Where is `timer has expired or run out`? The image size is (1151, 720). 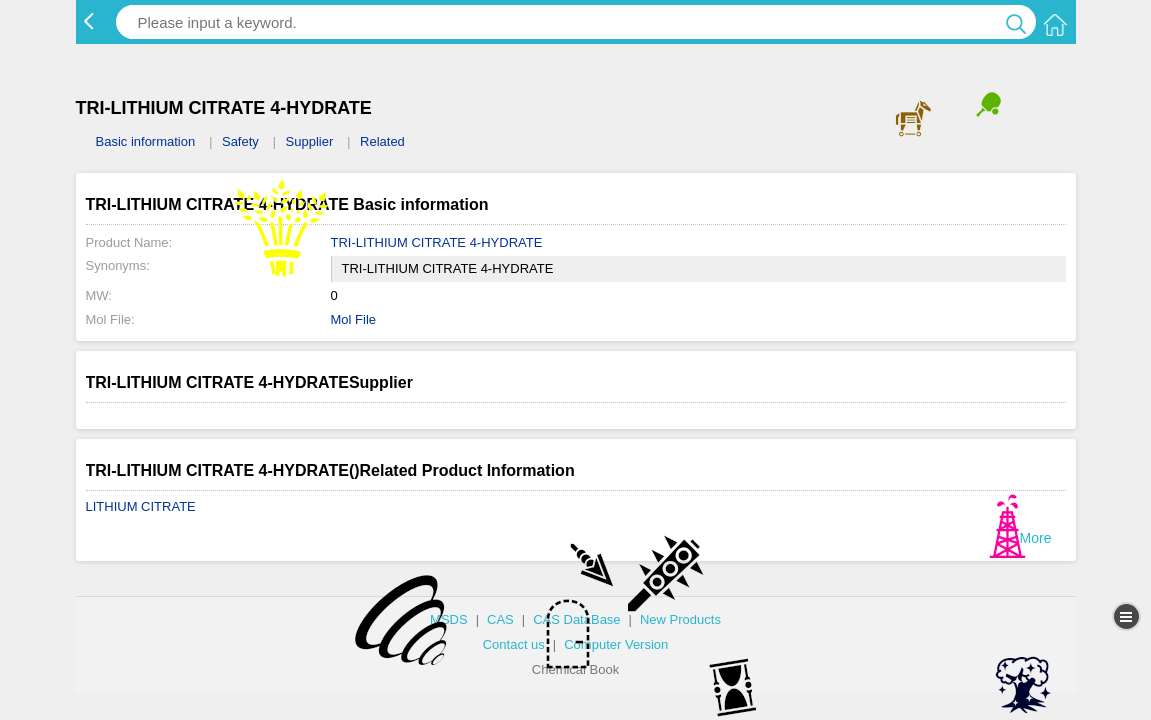
timer has expired or run out is located at coordinates (731, 687).